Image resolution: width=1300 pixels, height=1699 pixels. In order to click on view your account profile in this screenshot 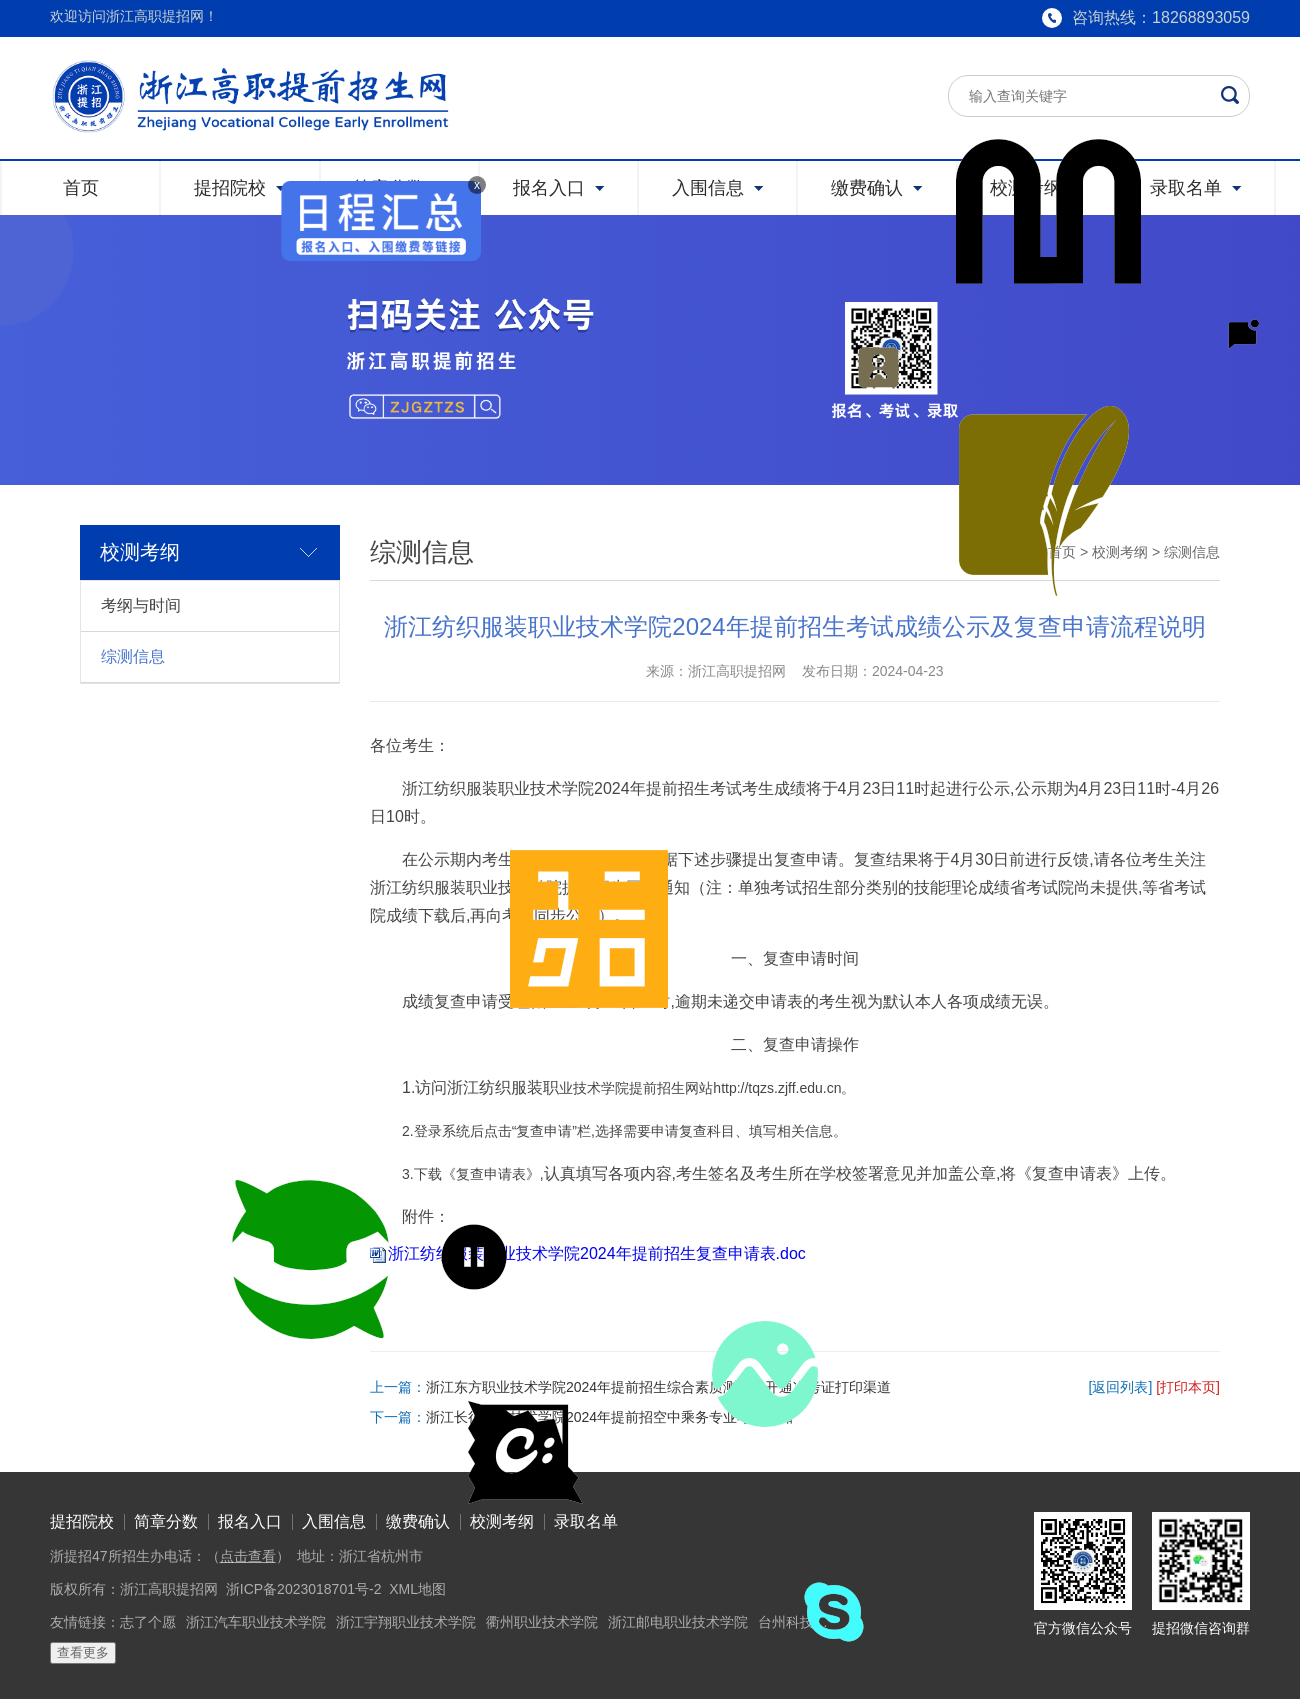, I will do `click(878, 367)`.